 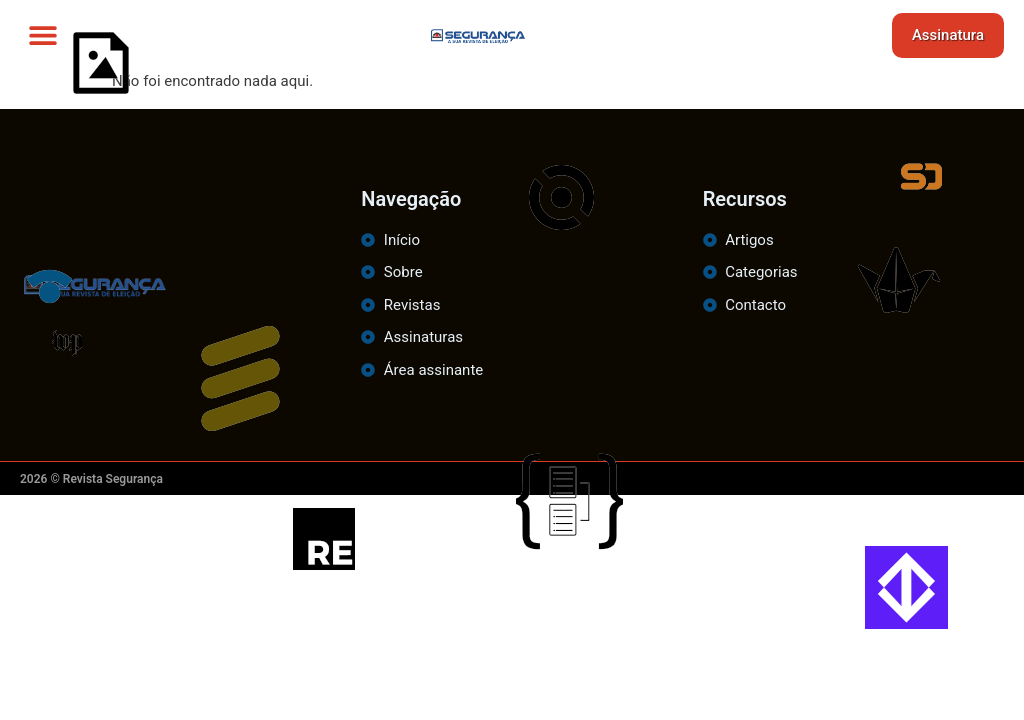 I want to click on TypeORM logo - an object-relational mapping framework for TypeScript/JavaScript, so click(x=569, y=501).